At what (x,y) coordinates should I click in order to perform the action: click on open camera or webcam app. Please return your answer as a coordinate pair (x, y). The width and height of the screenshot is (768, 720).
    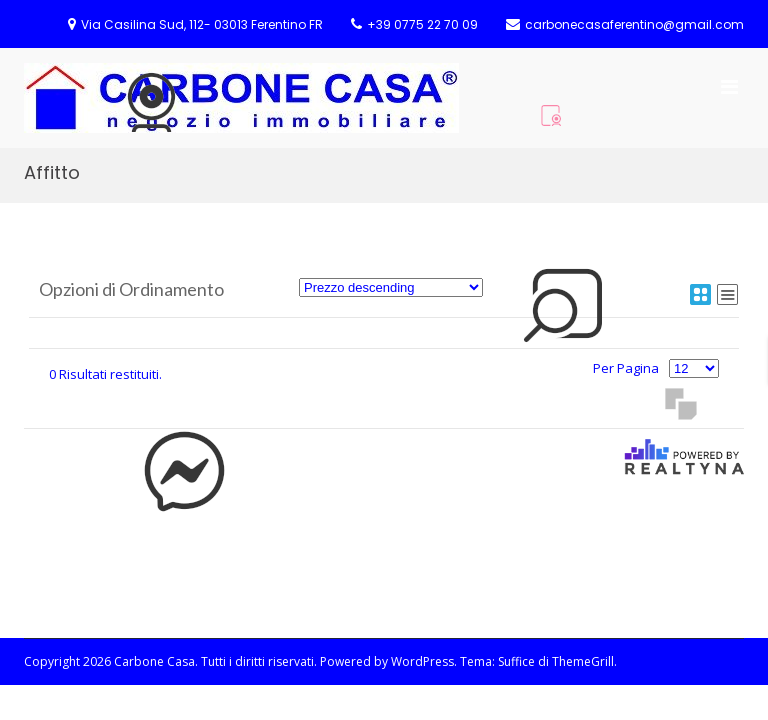
    Looking at the image, I should click on (550, 115).